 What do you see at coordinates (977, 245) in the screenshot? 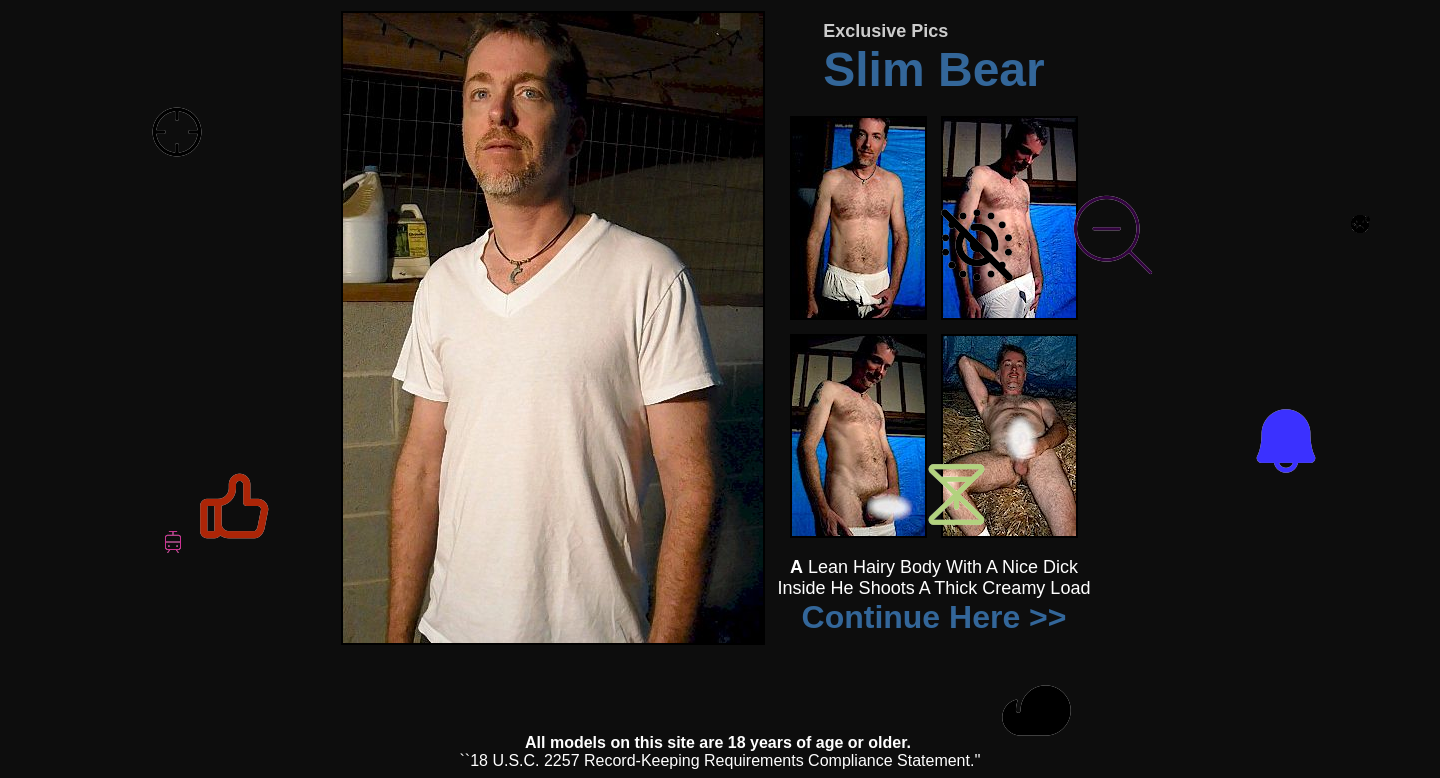
I see `disable live photo capture` at bounding box center [977, 245].